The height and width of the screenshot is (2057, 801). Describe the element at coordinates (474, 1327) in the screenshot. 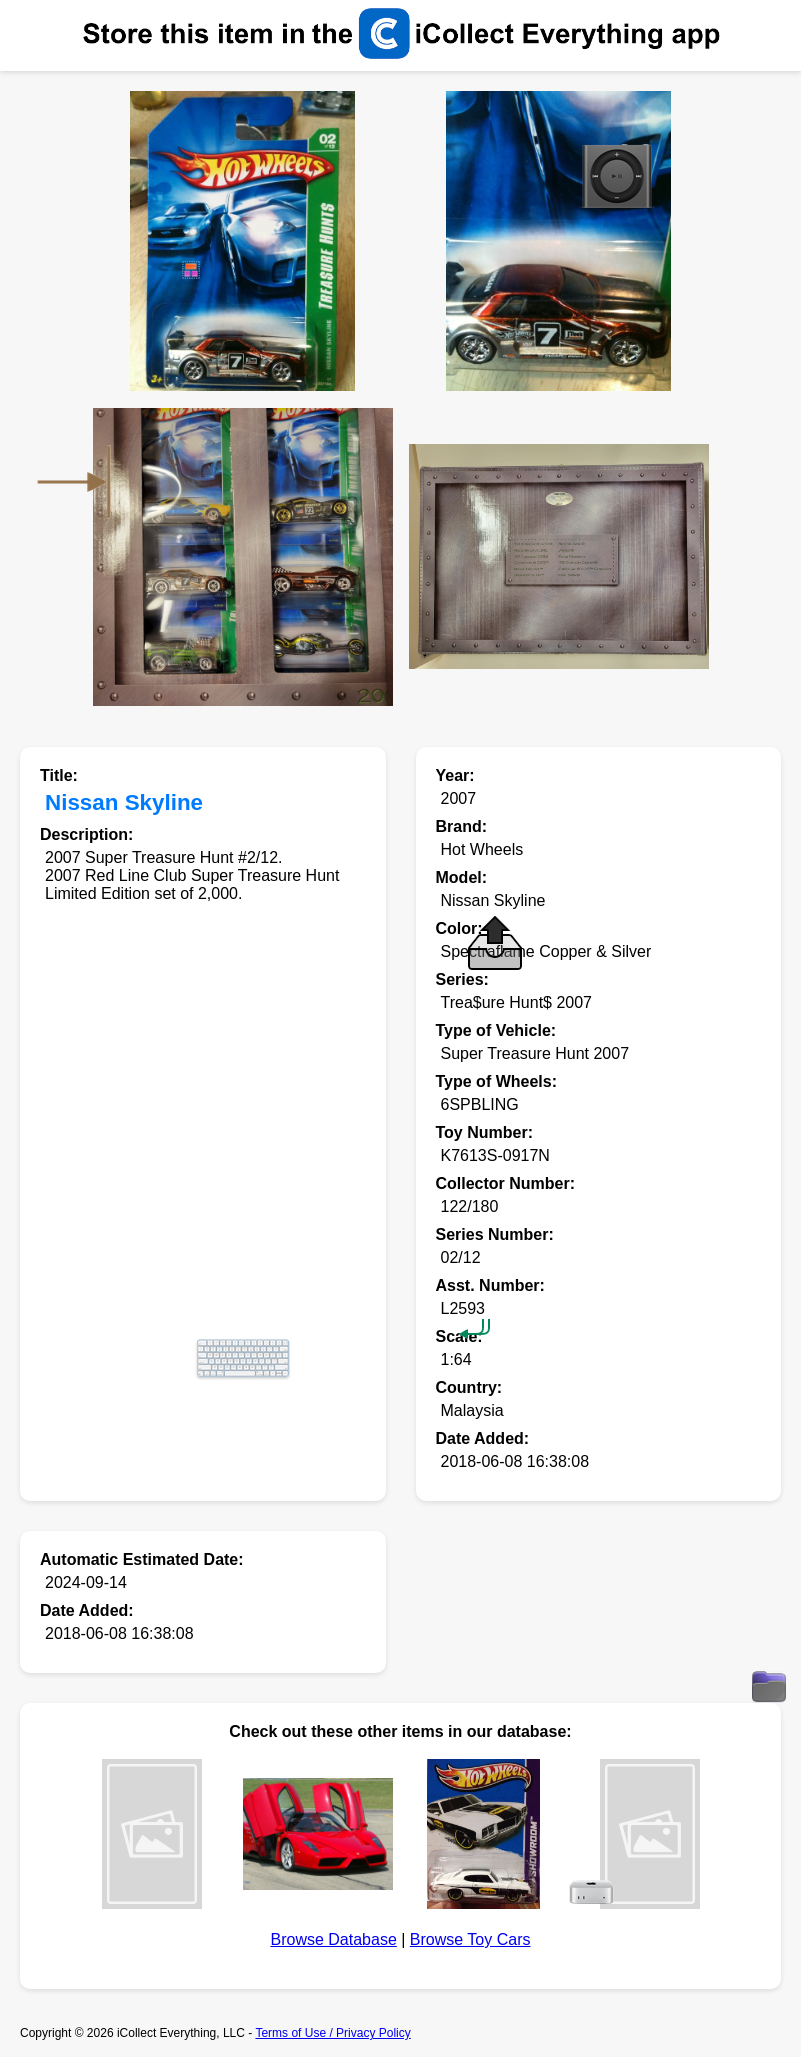

I see `reply to all recipients of an email` at that location.